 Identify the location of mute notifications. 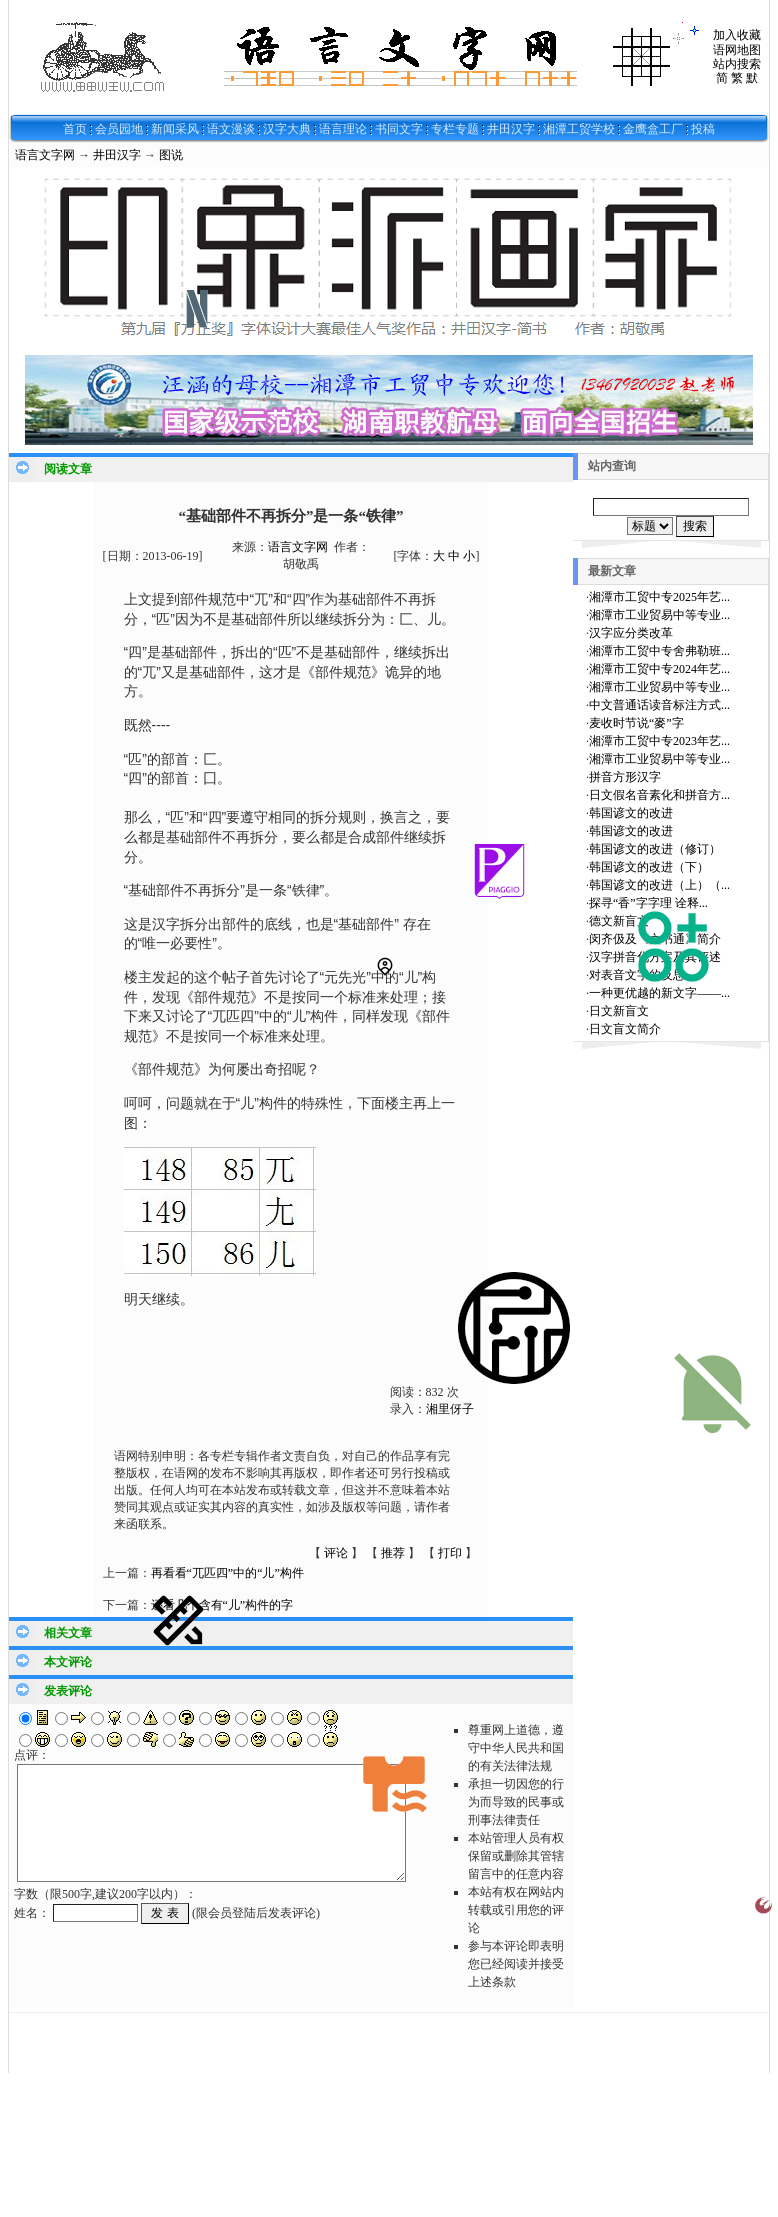
(712, 1391).